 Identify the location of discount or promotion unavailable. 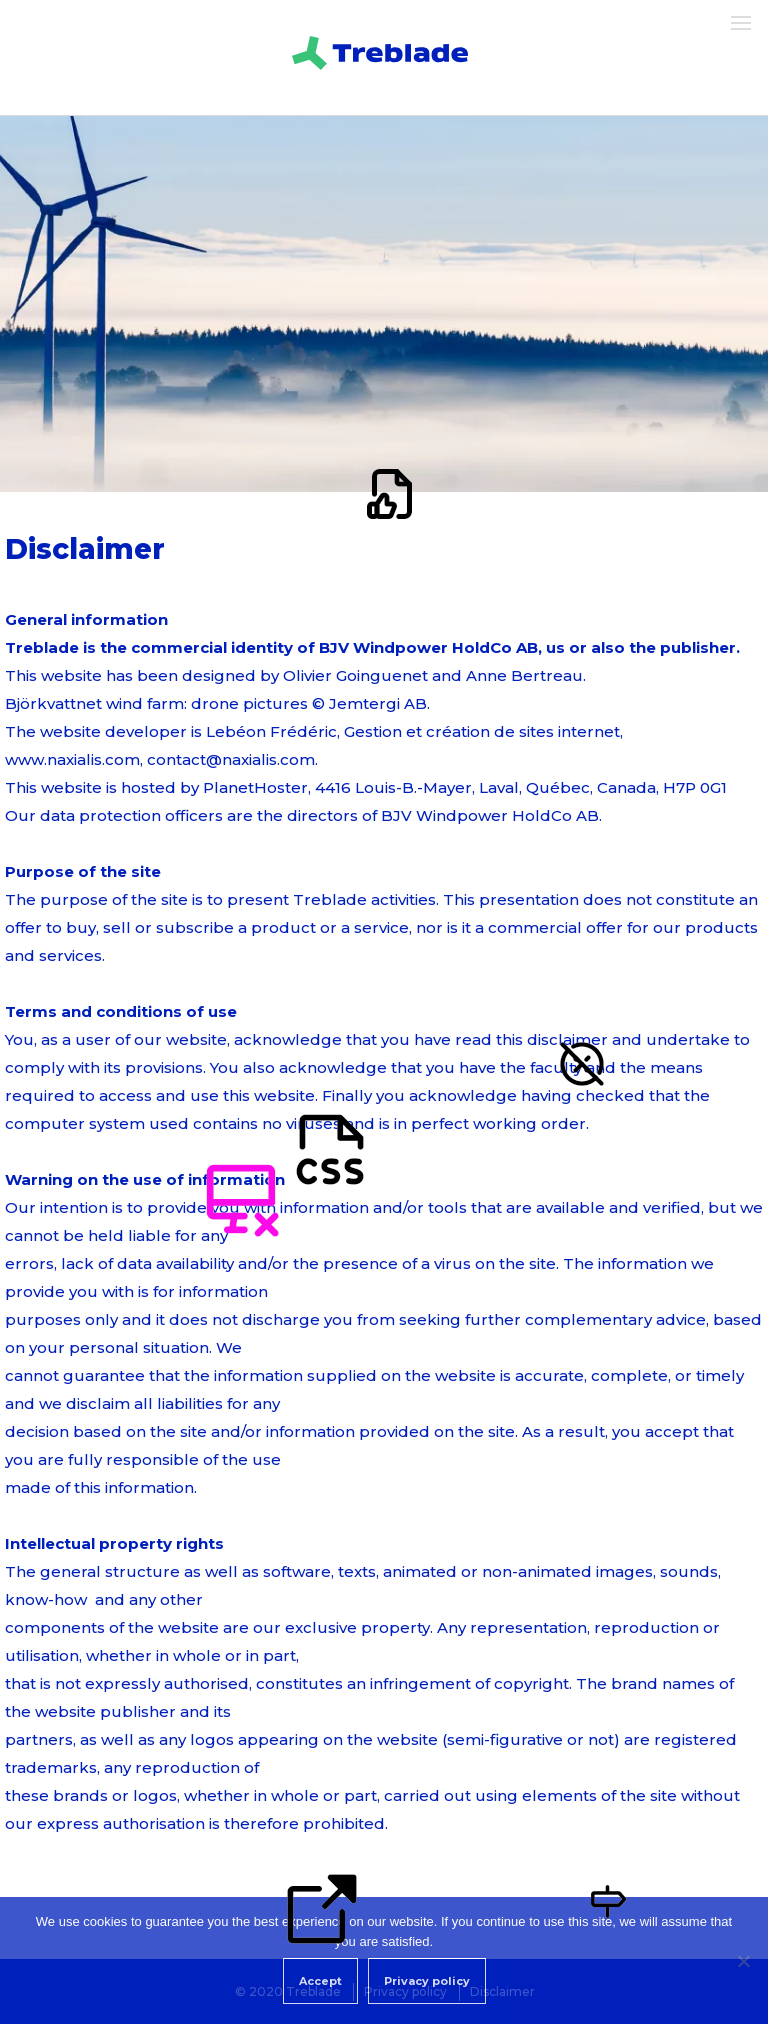
(582, 1064).